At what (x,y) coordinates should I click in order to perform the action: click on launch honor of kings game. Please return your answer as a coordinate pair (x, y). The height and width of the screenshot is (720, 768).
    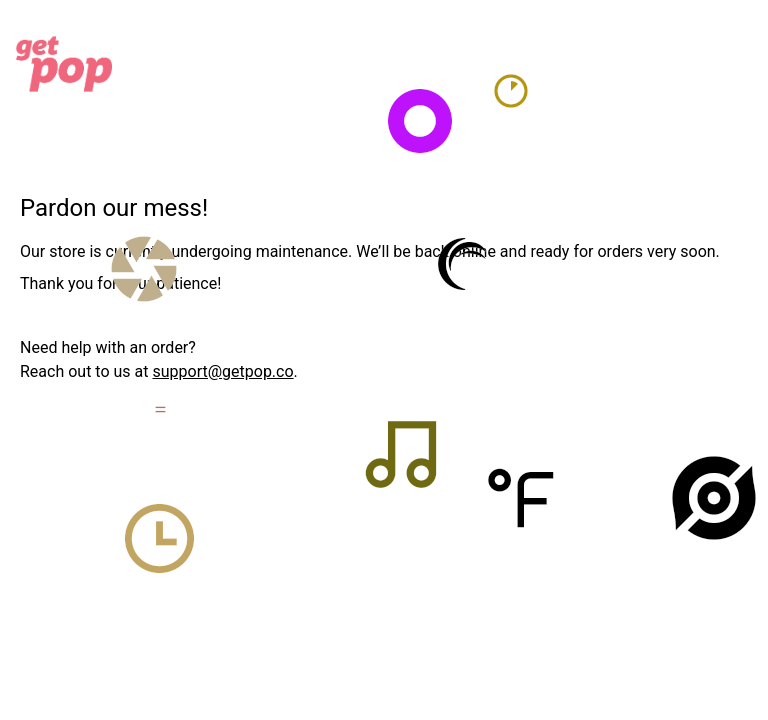
    Looking at the image, I should click on (714, 498).